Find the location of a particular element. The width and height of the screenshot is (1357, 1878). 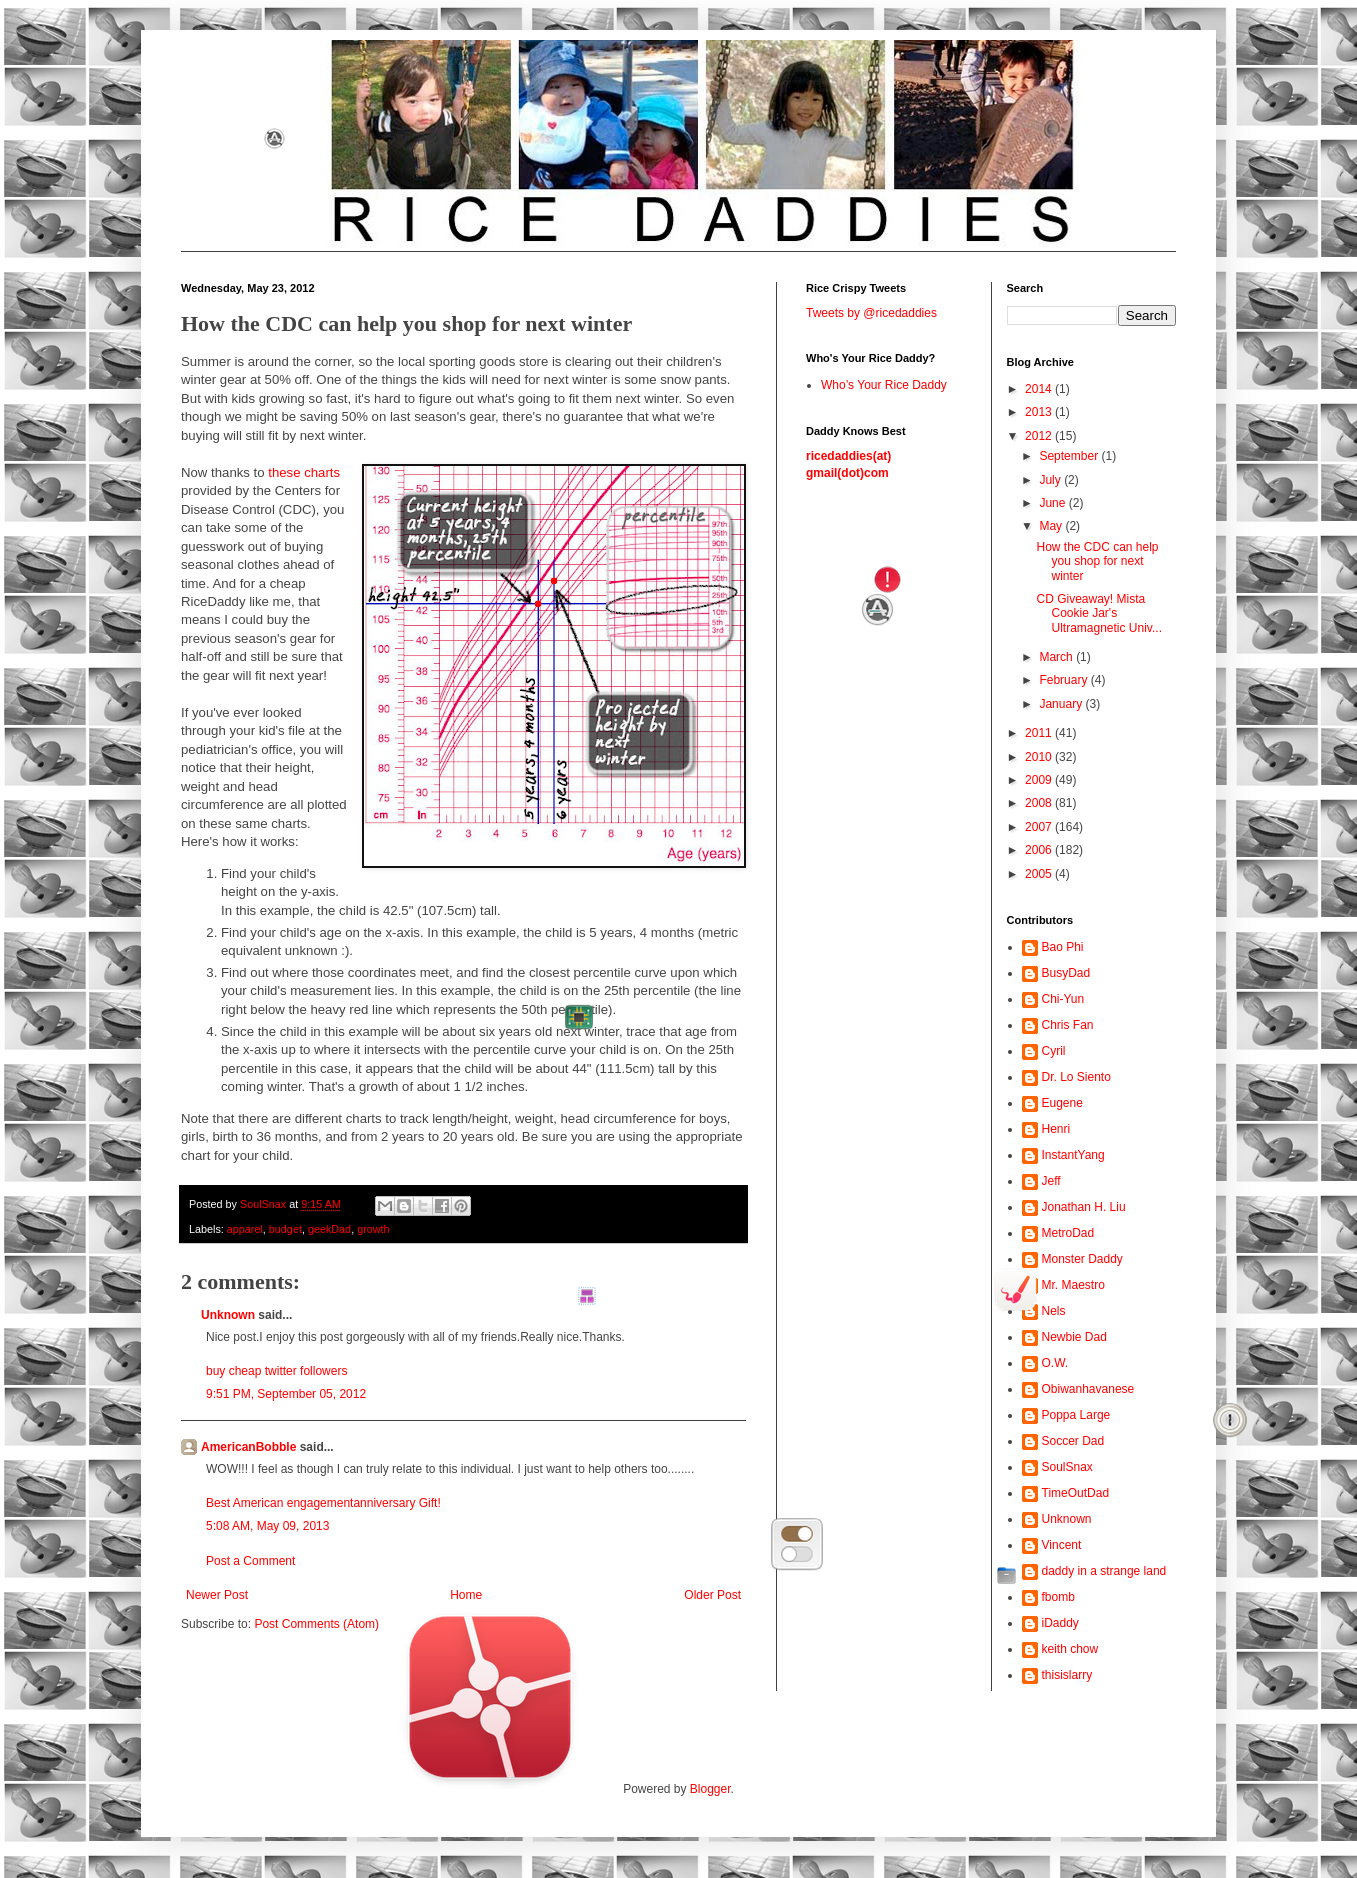

open the nautilus file manager is located at coordinates (1006, 1575).